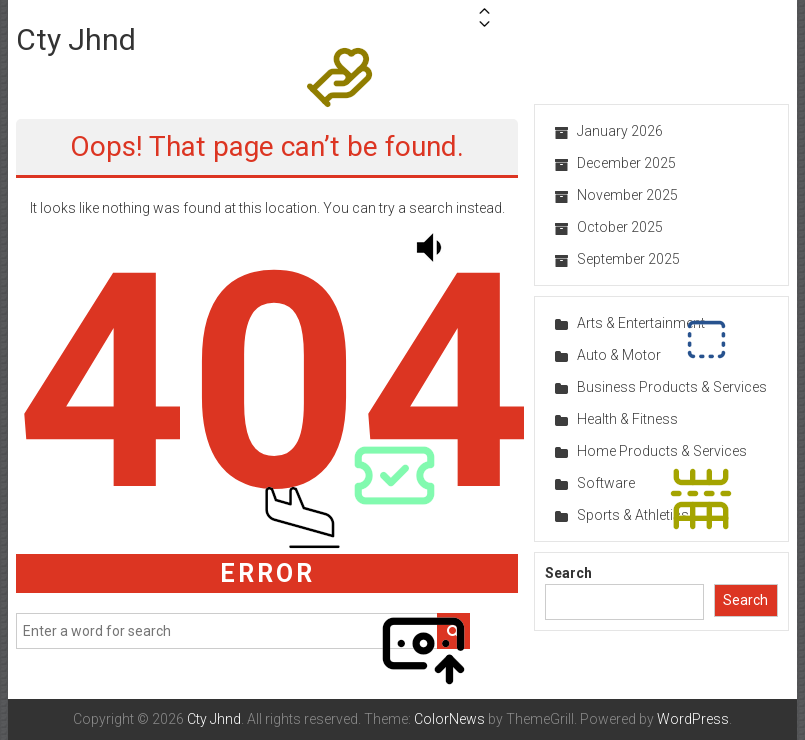 This screenshot has height=740, width=805. What do you see at coordinates (701, 499) in the screenshot?
I see `split table rows into separate sections` at bounding box center [701, 499].